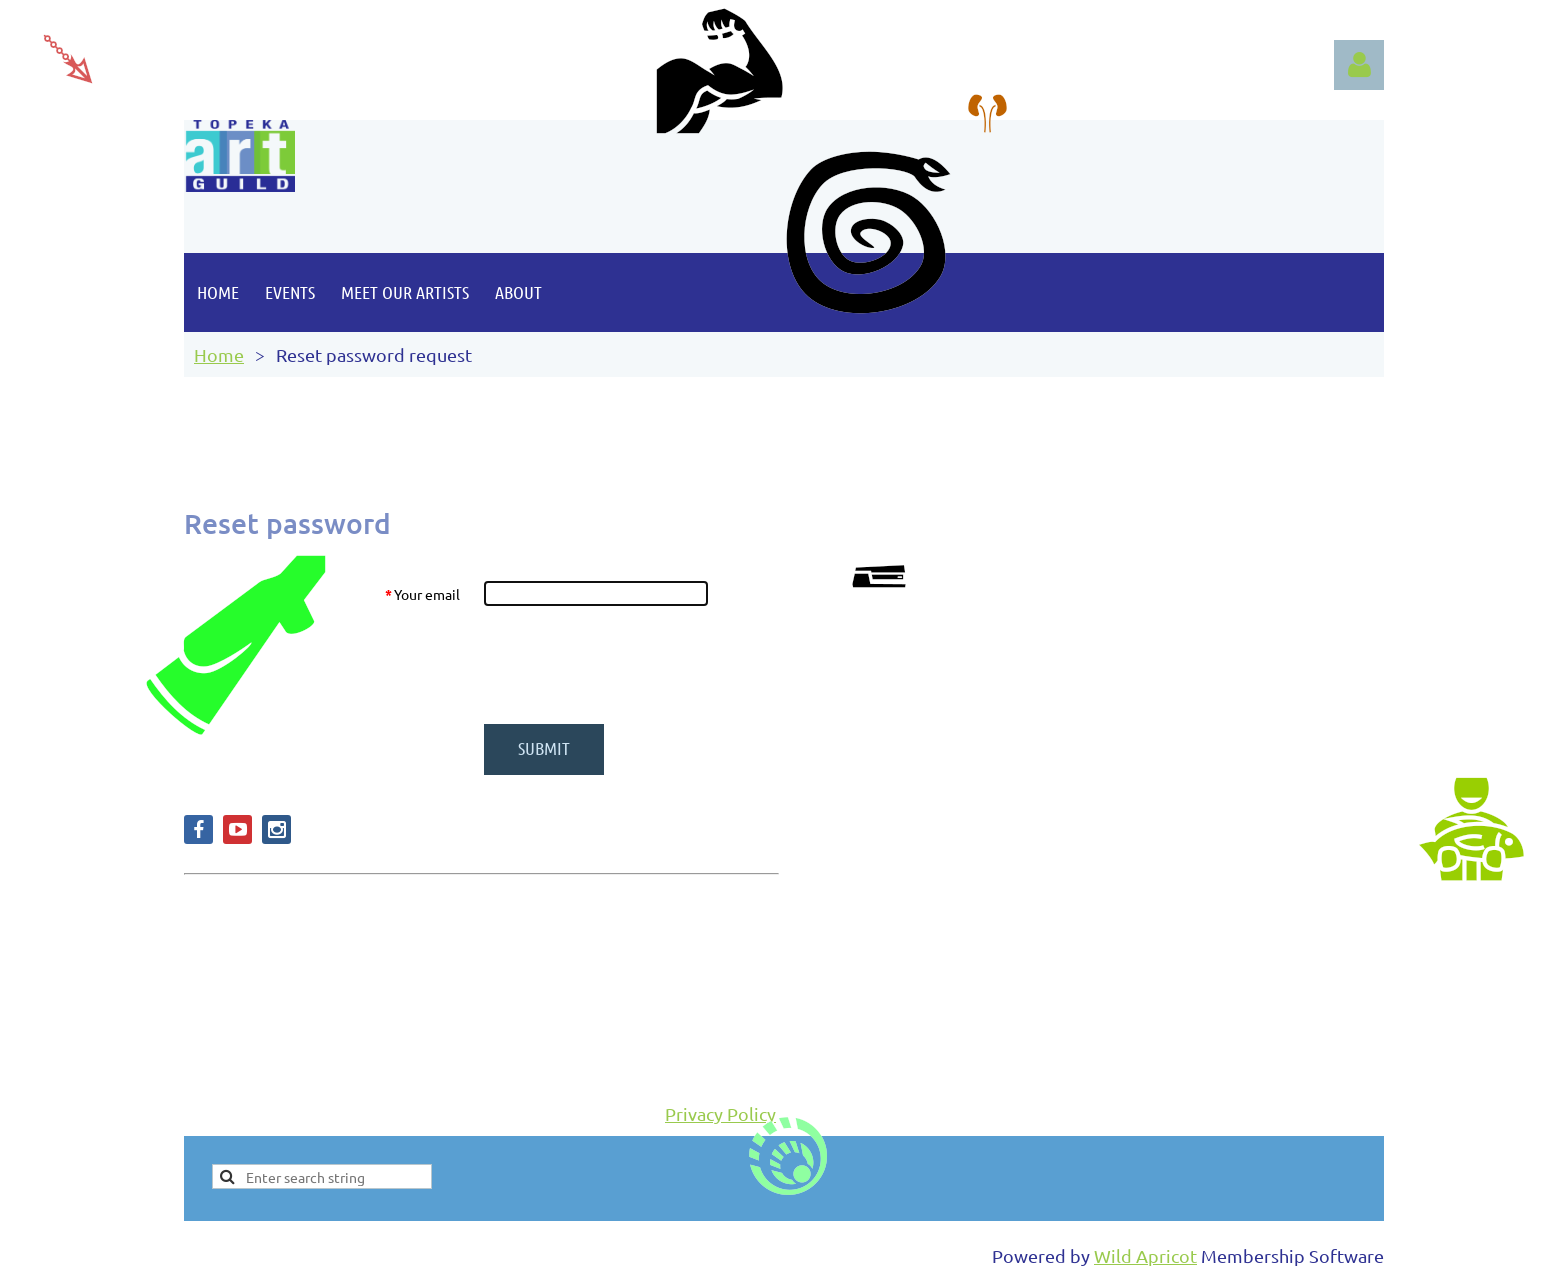 This screenshot has height=1281, width=1568. I want to click on fishing mini-game or activity, so click(1471, 829).